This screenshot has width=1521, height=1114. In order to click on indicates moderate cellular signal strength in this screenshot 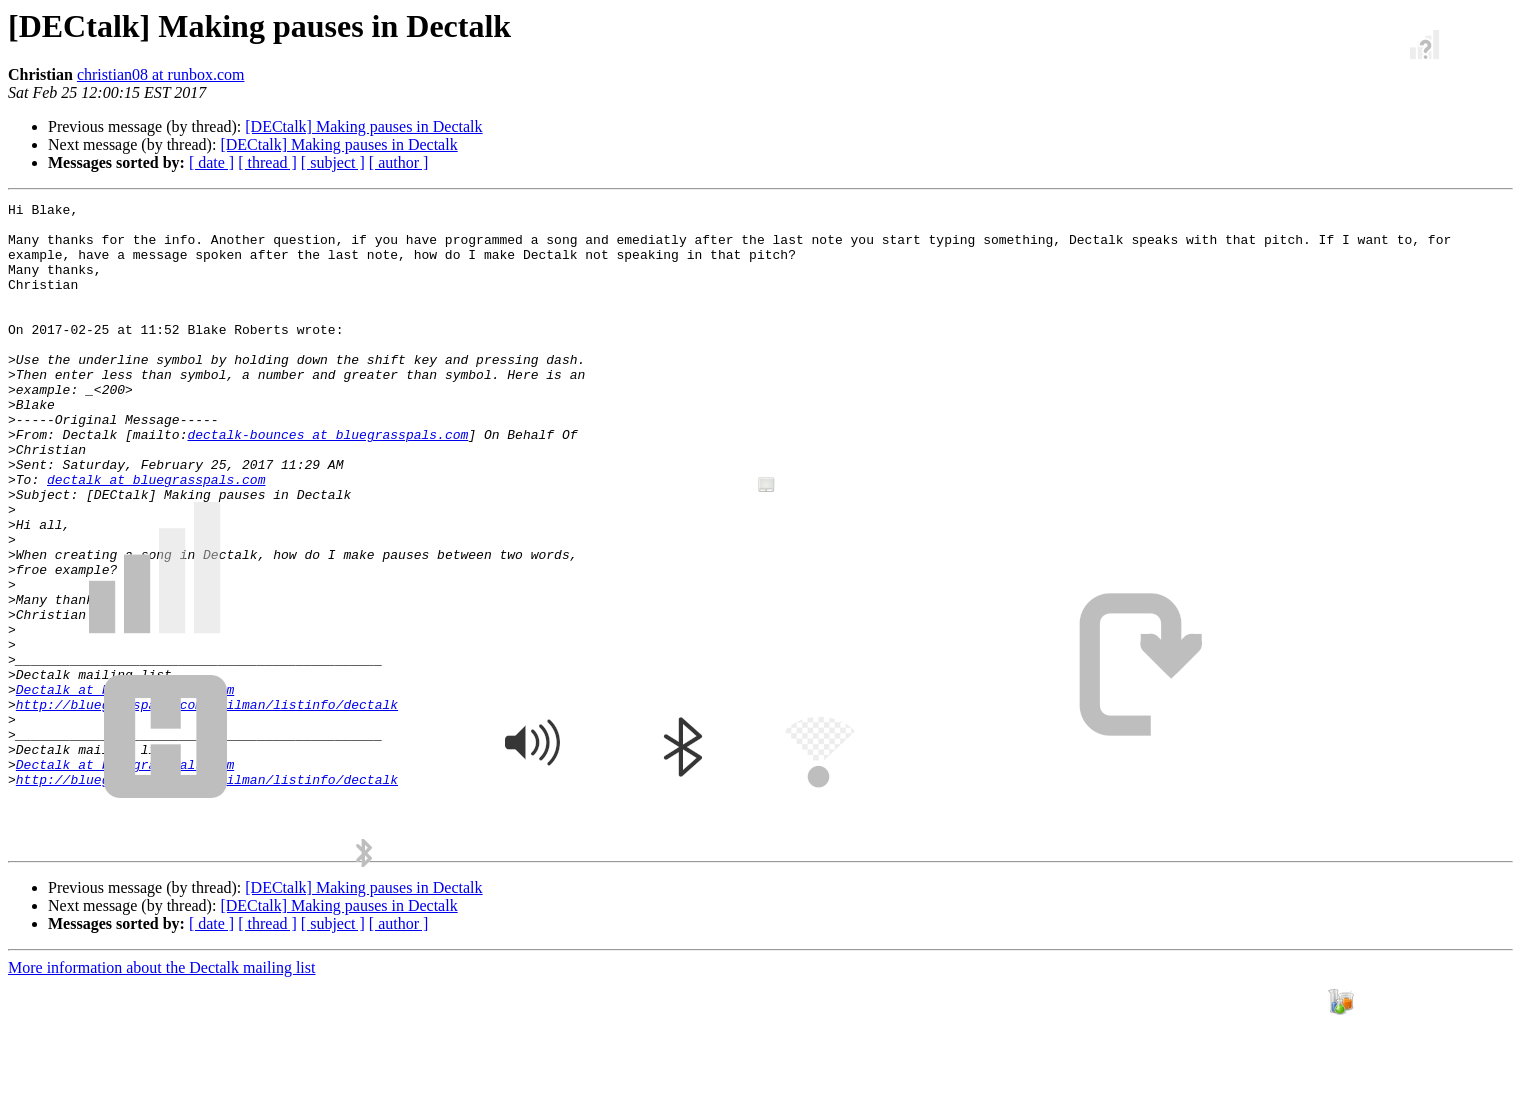, I will do `click(159, 572)`.